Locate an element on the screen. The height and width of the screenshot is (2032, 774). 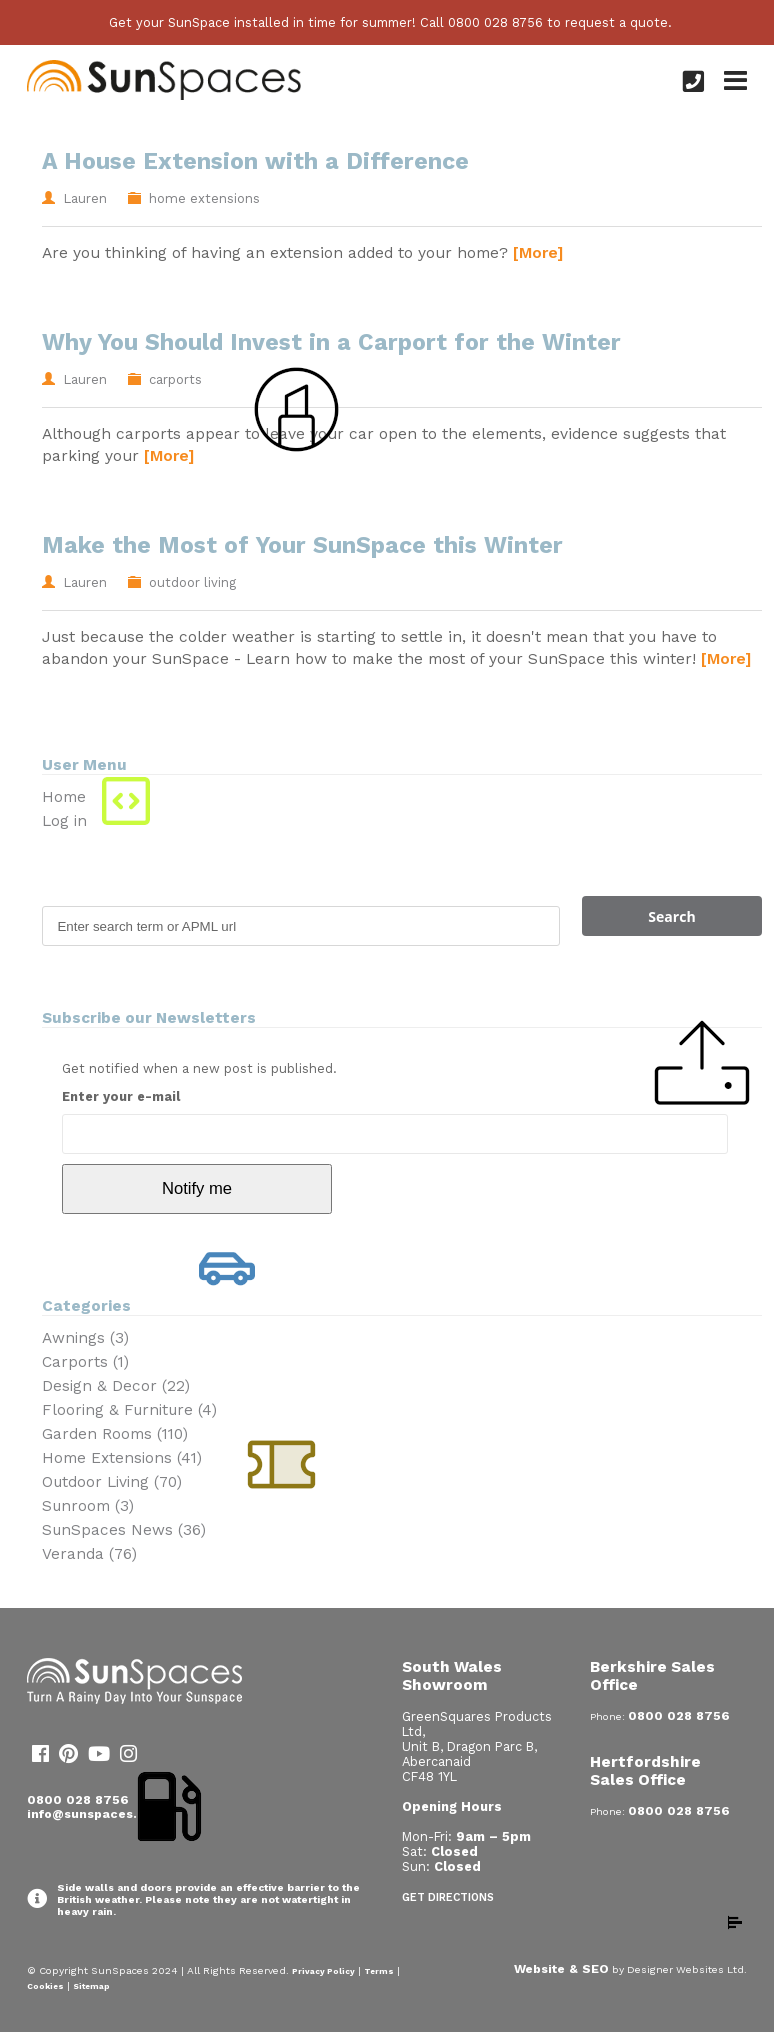
highlight or mark selected text is located at coordinates (296, 409).